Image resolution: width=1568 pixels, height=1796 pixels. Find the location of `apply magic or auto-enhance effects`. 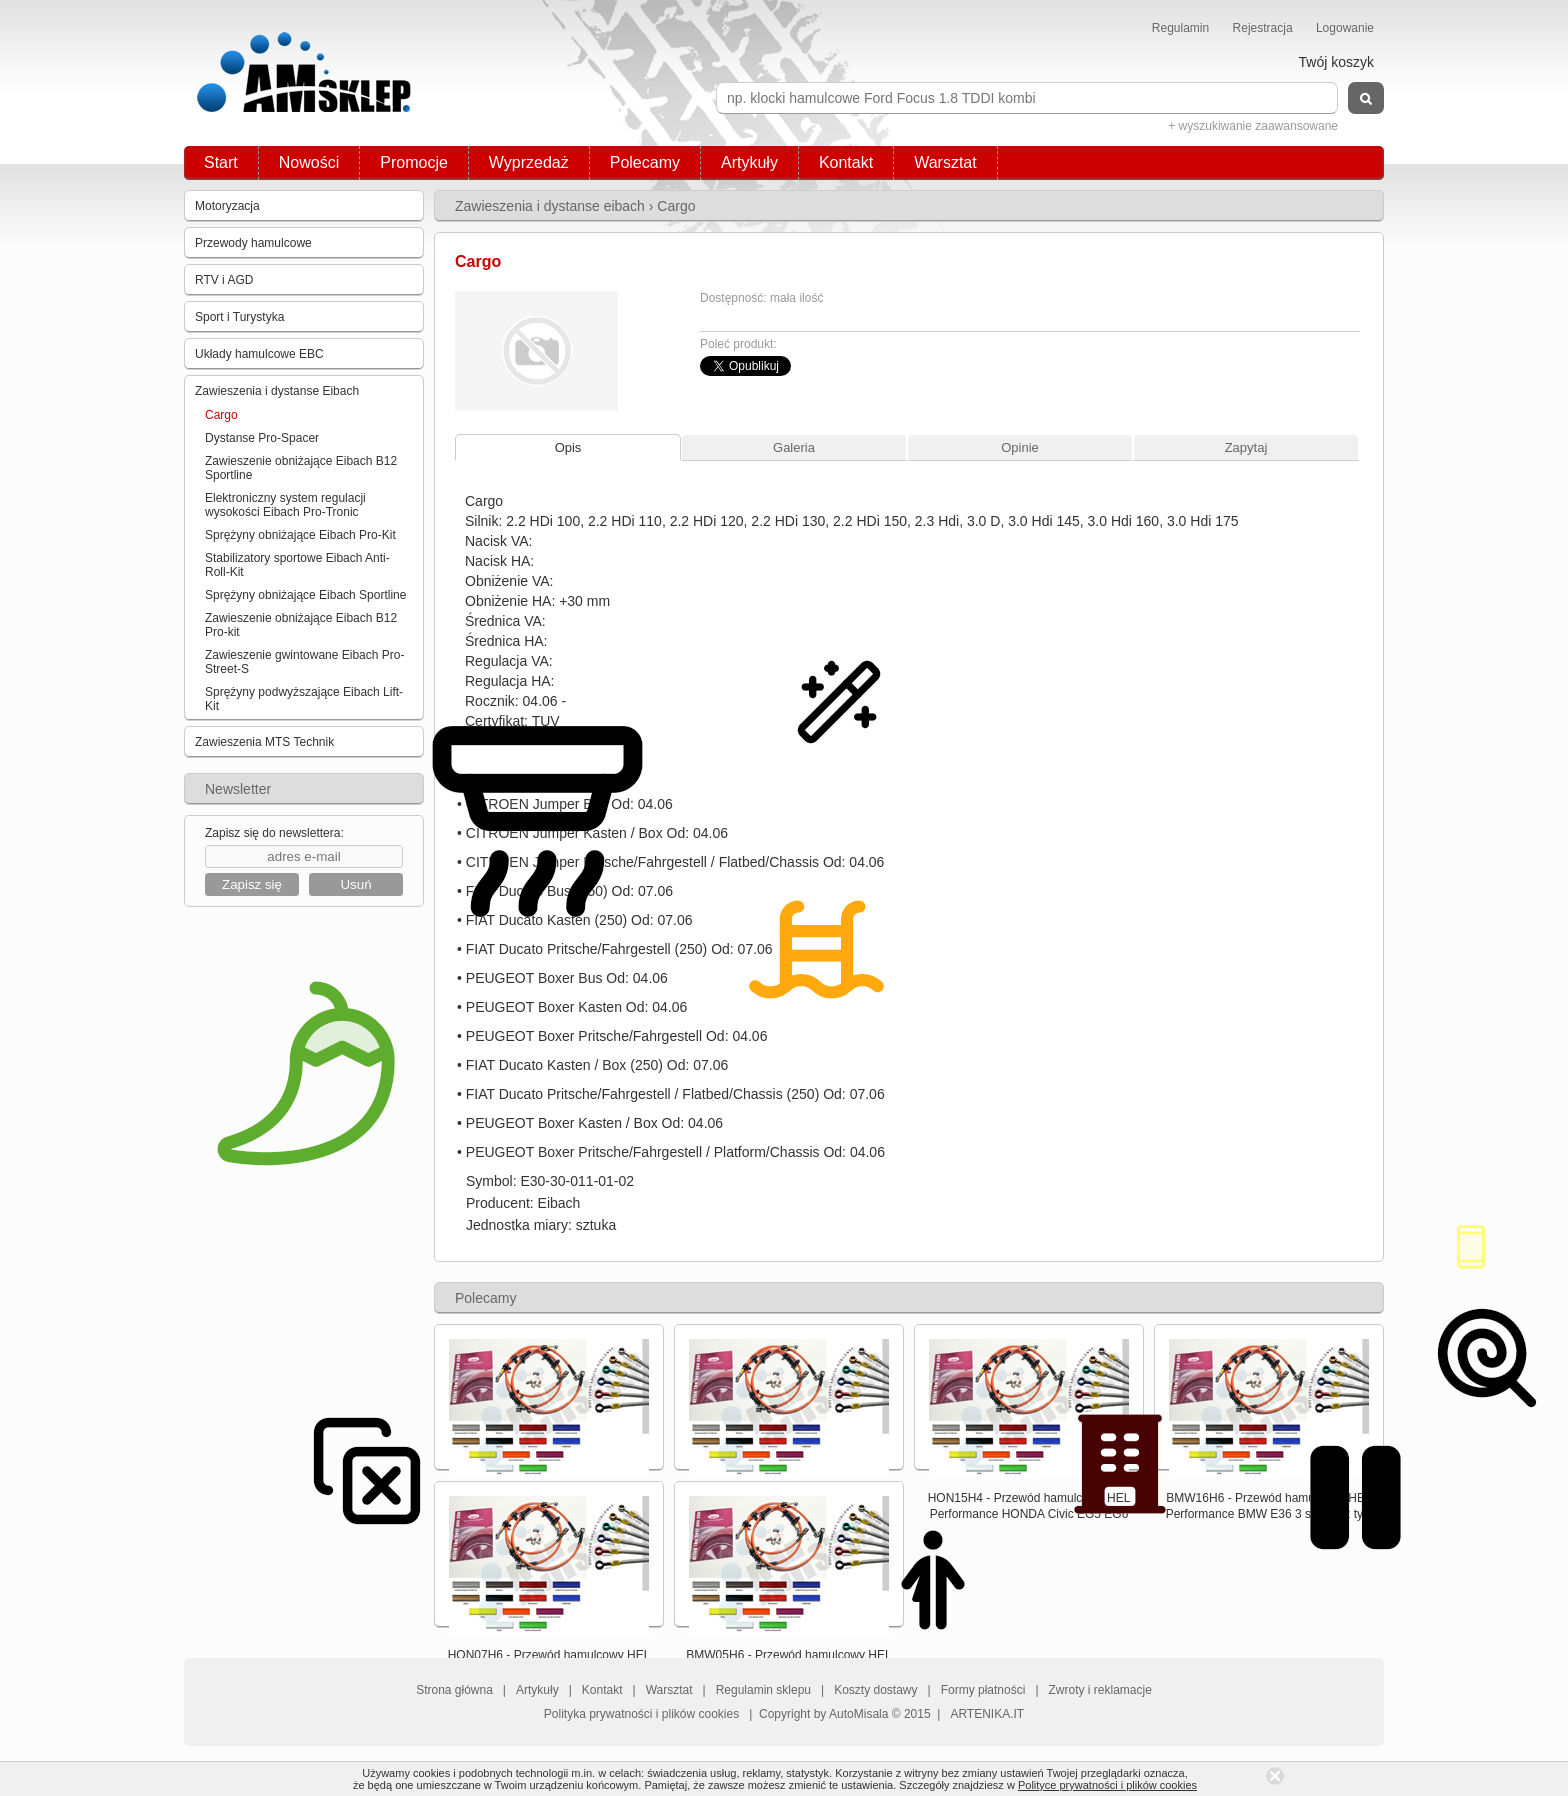

apply magic or auto-enhance effects is located at coordinates (839, 702).